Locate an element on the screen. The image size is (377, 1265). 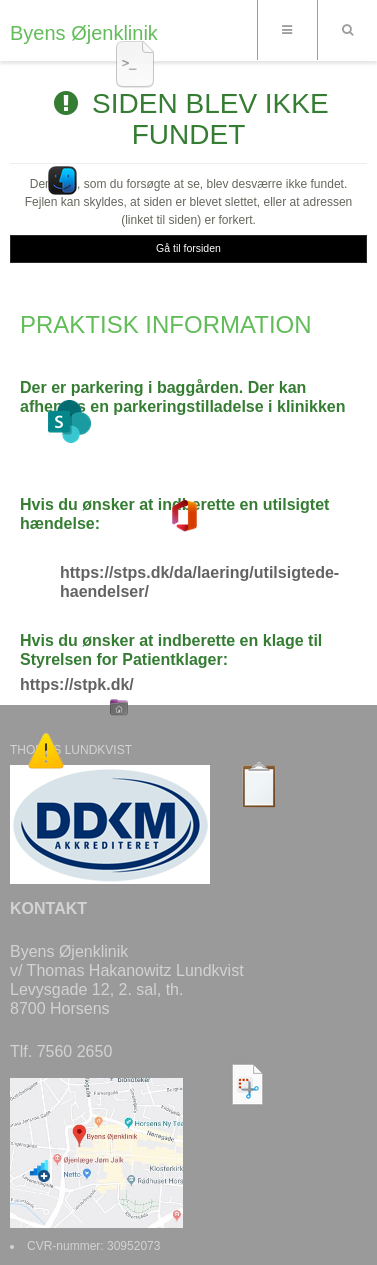
access clipboard contents is located at coordinates (259, 785).